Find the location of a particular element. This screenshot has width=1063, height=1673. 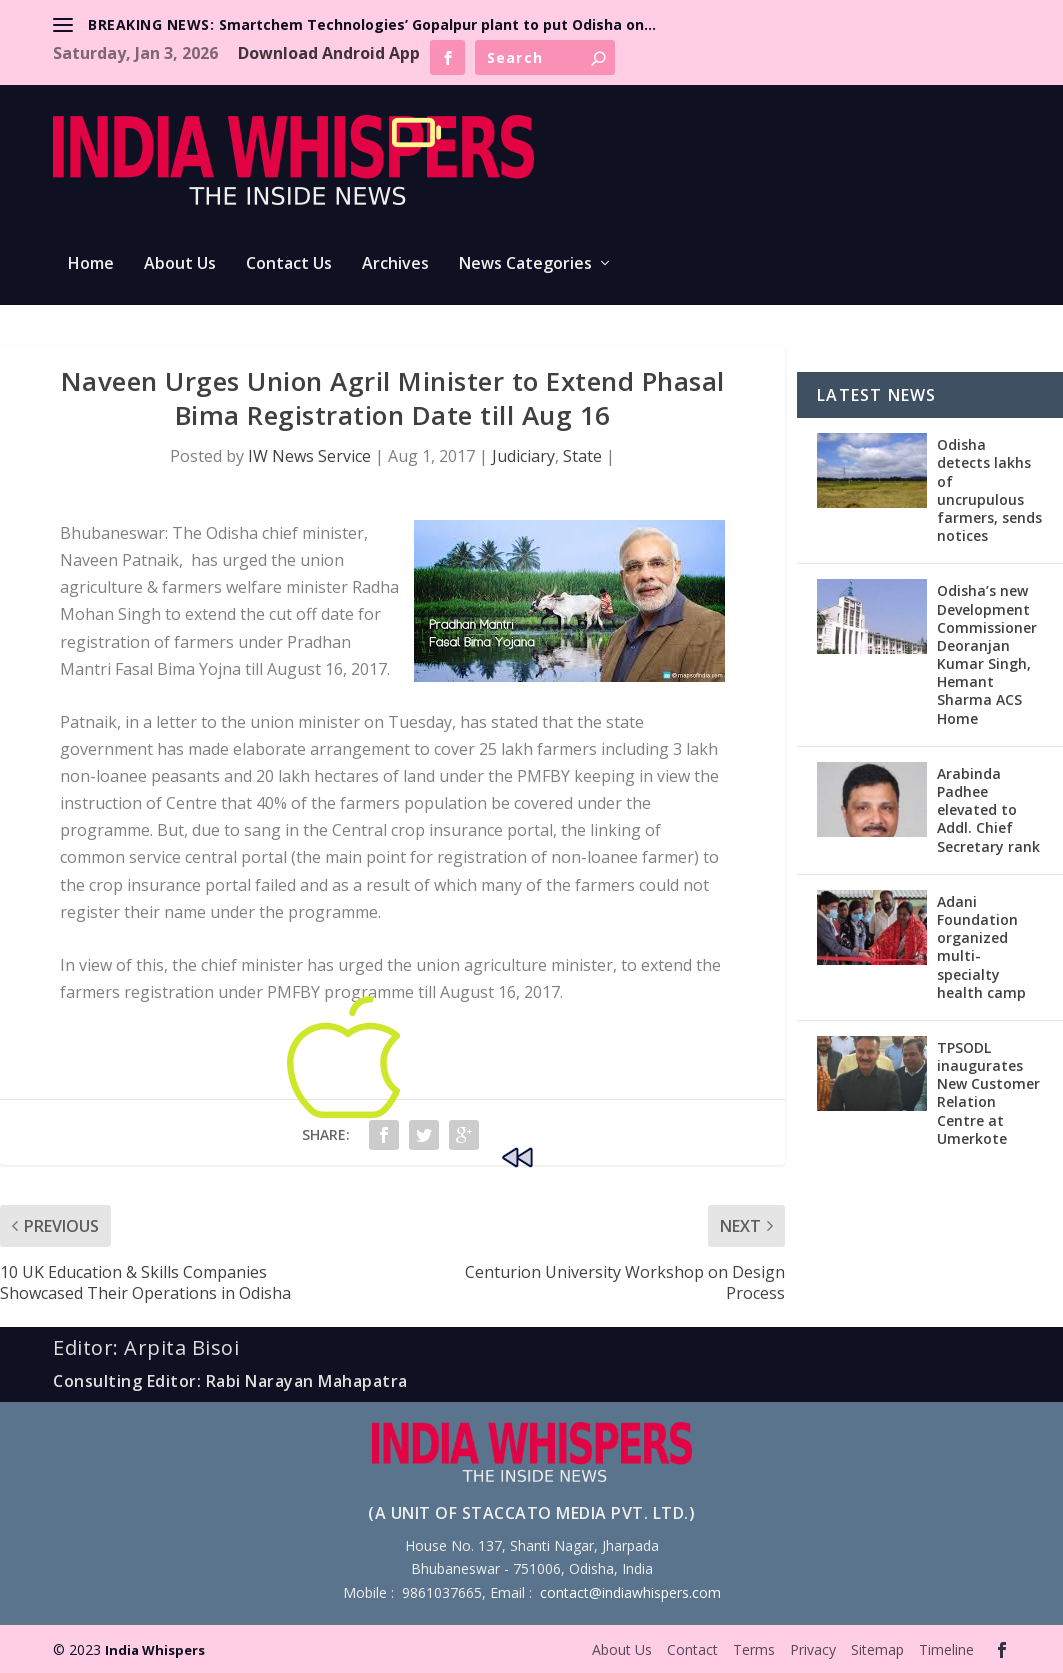

rewind or skip backward in media playback is located at coordinates (518, 1157).